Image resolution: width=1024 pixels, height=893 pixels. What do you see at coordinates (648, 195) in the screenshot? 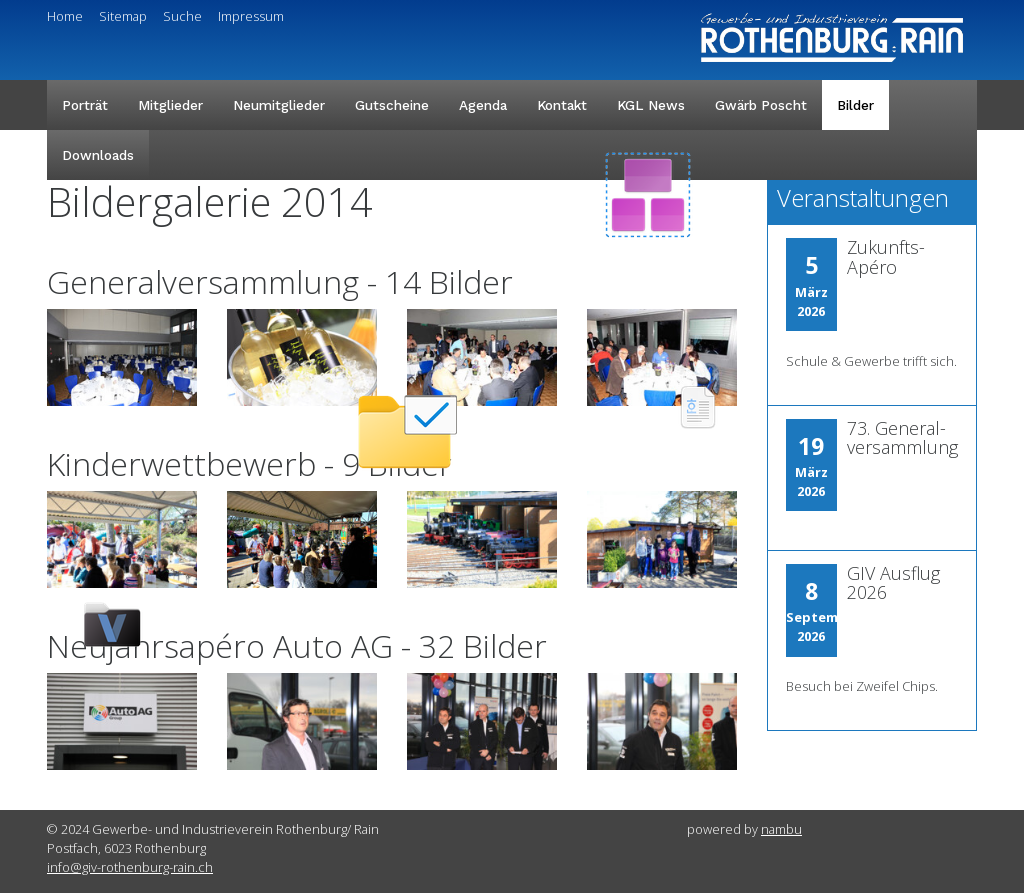
I see `select all items in the current view` at bounding box center [648, 195].